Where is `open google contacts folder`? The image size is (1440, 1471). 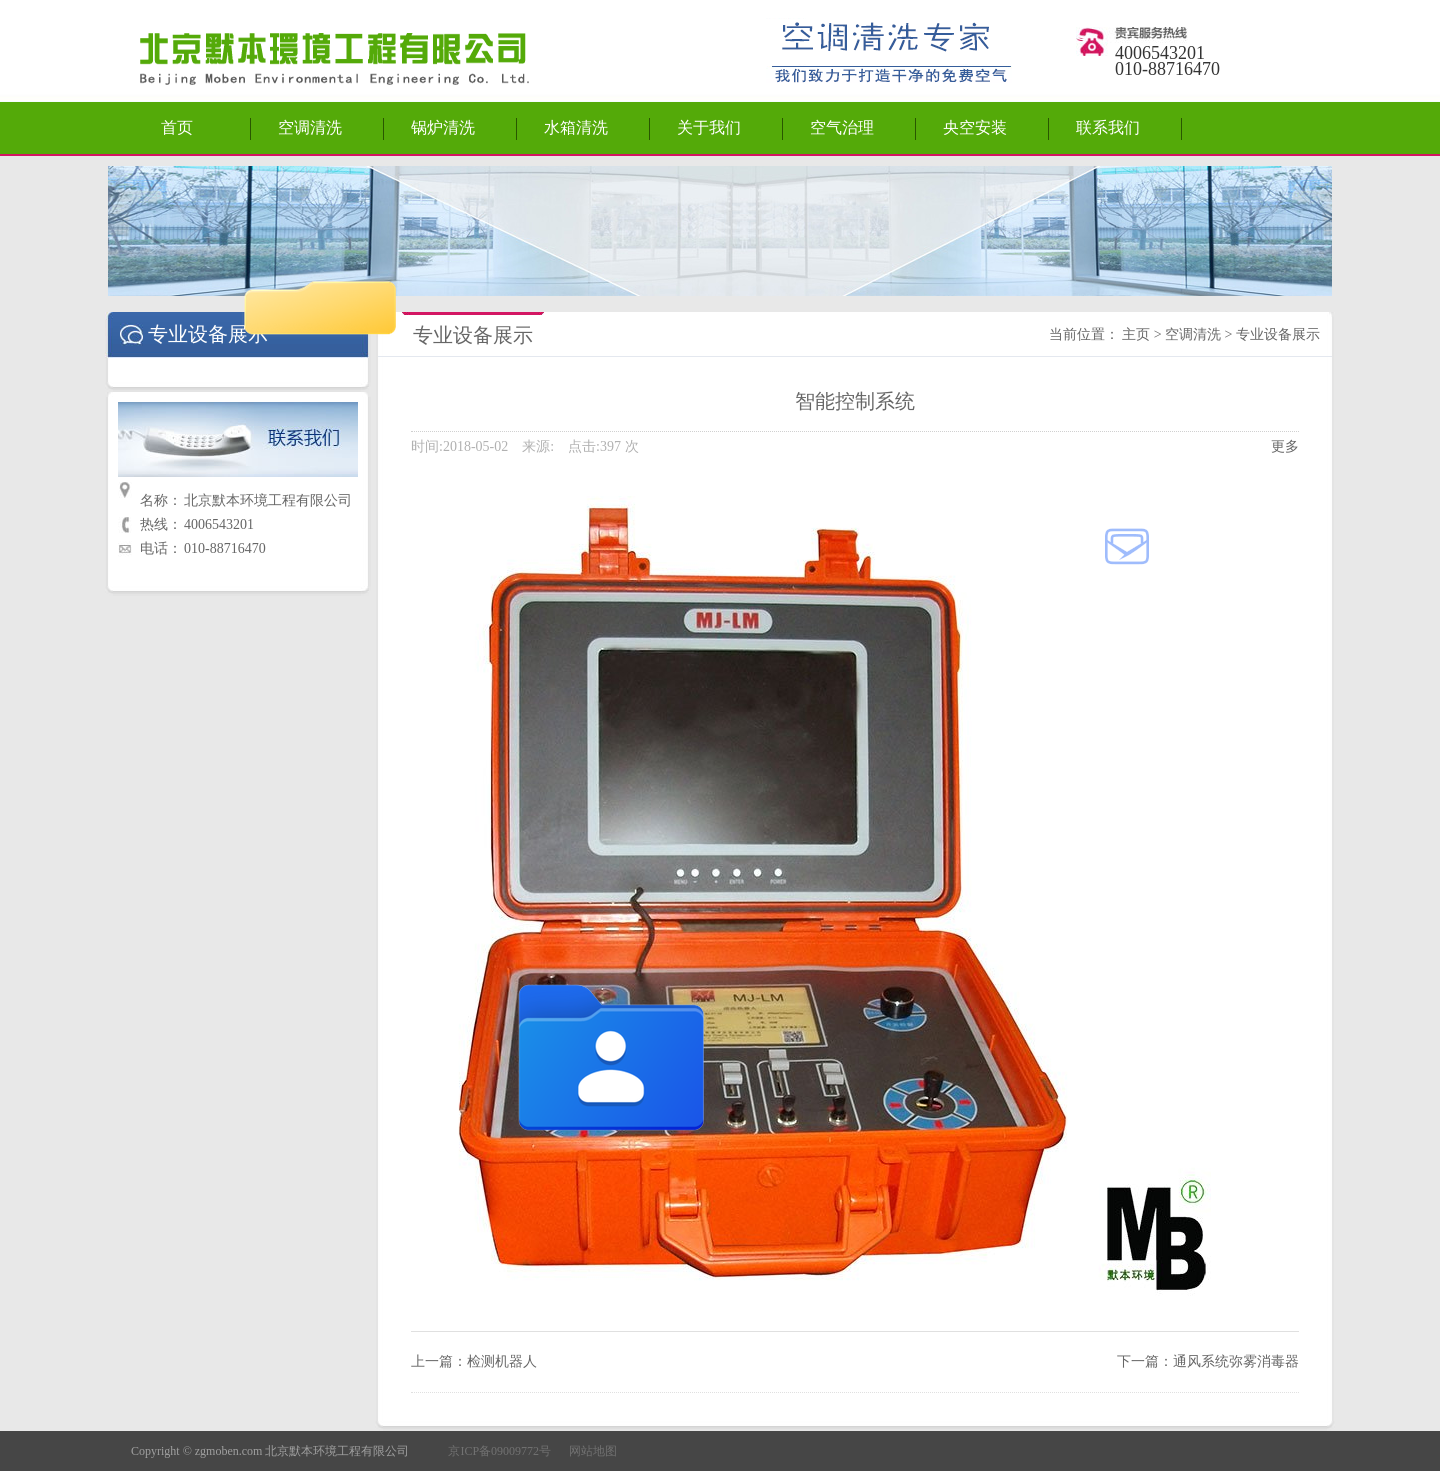 open google contacts folder is located at coordinates (610, 1062).